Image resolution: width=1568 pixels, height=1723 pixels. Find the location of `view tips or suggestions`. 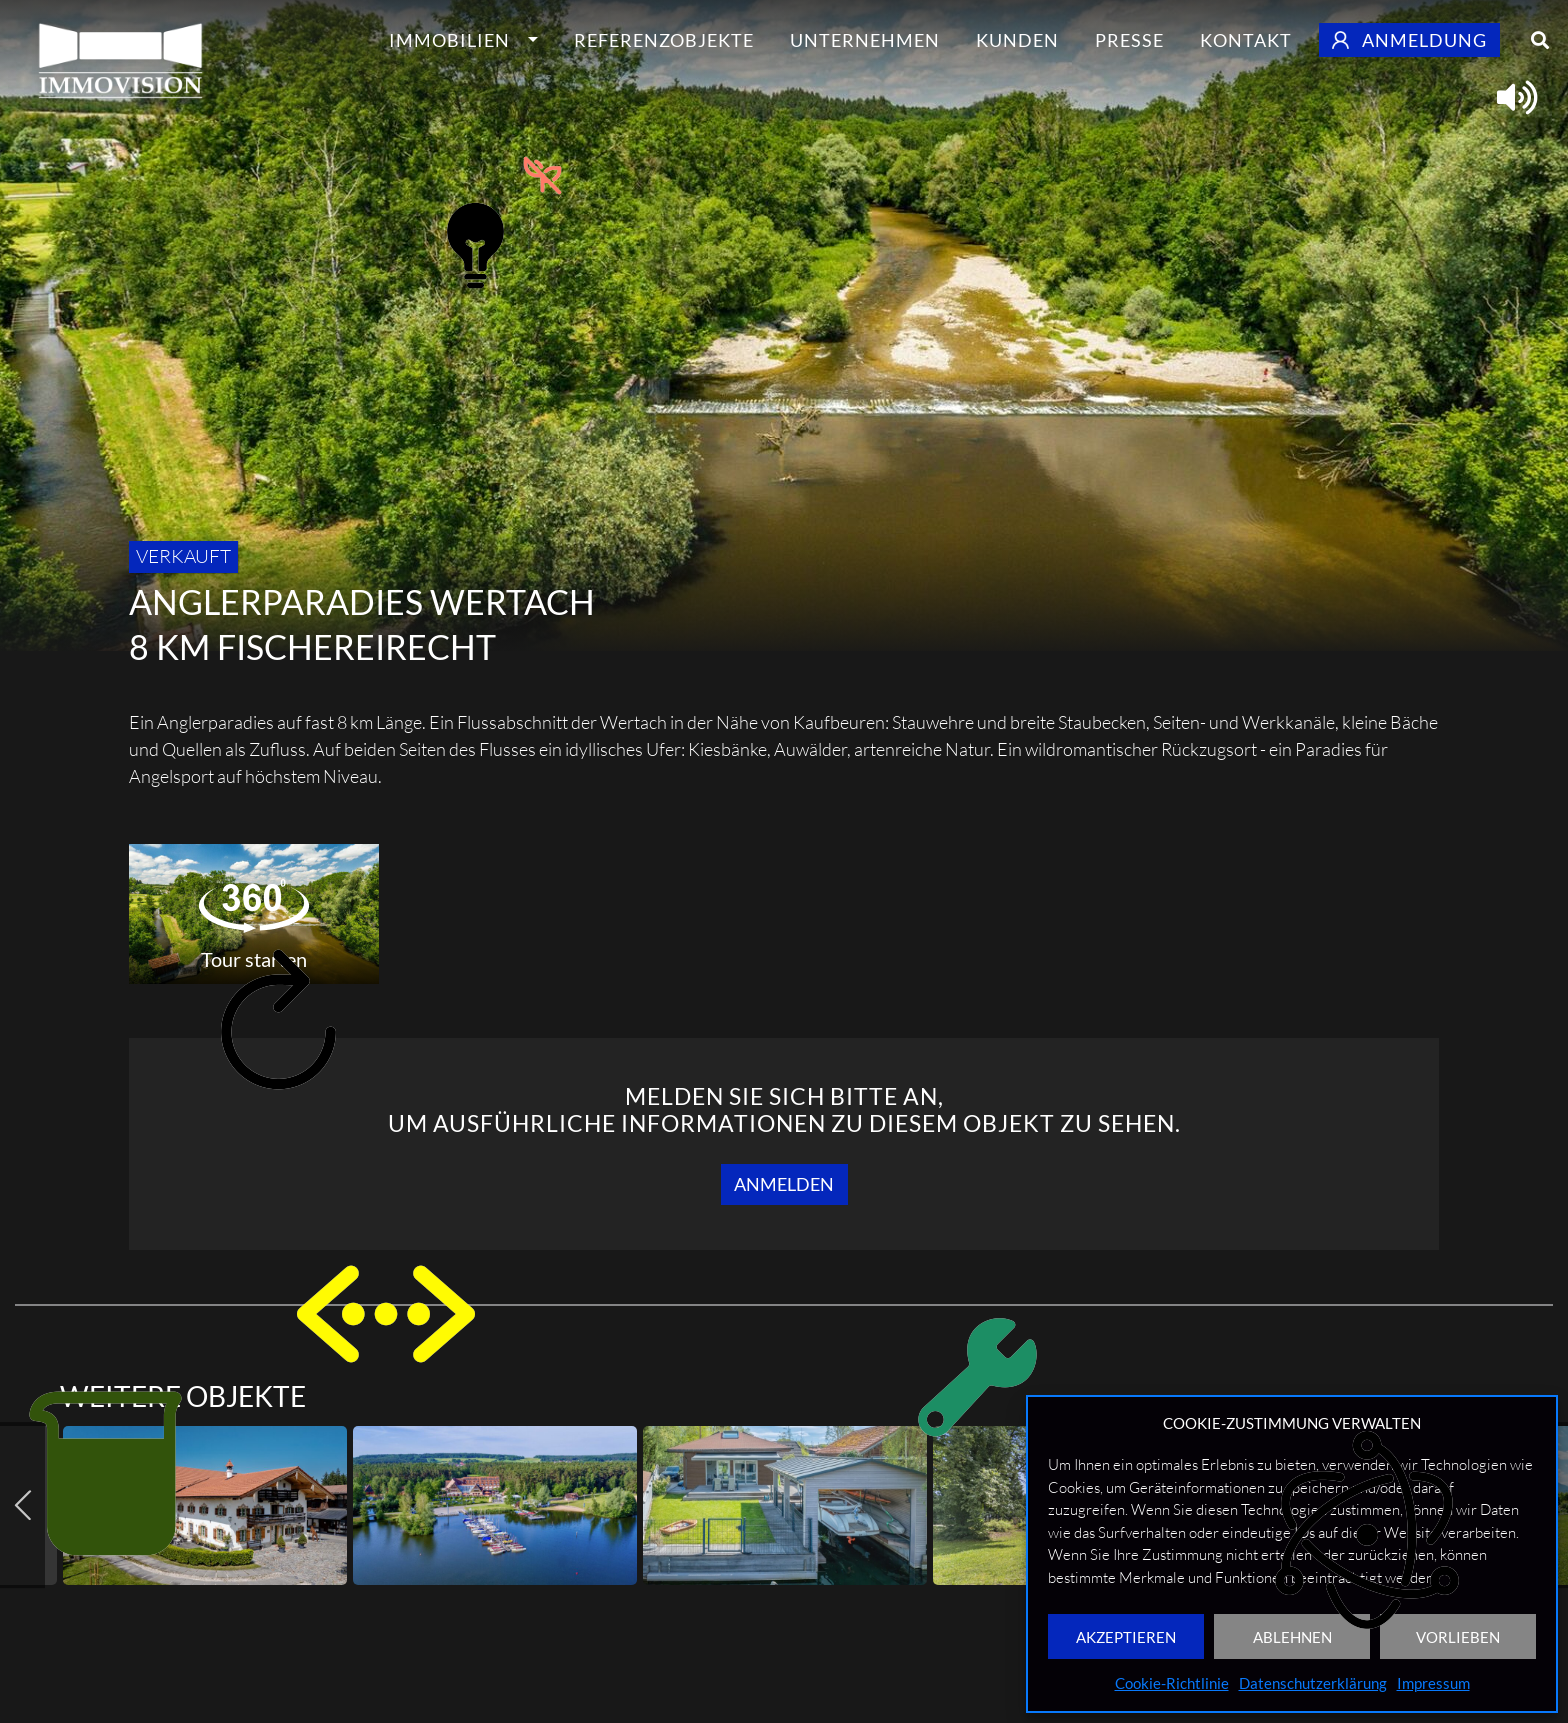

view tips or suggestions is located at coordinates (475, 245).